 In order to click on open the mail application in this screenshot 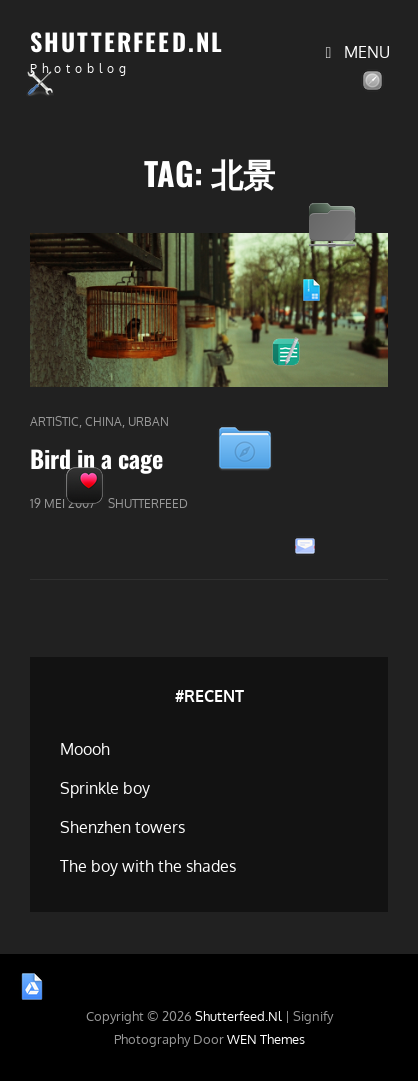, I will do `click(305, 546)`.